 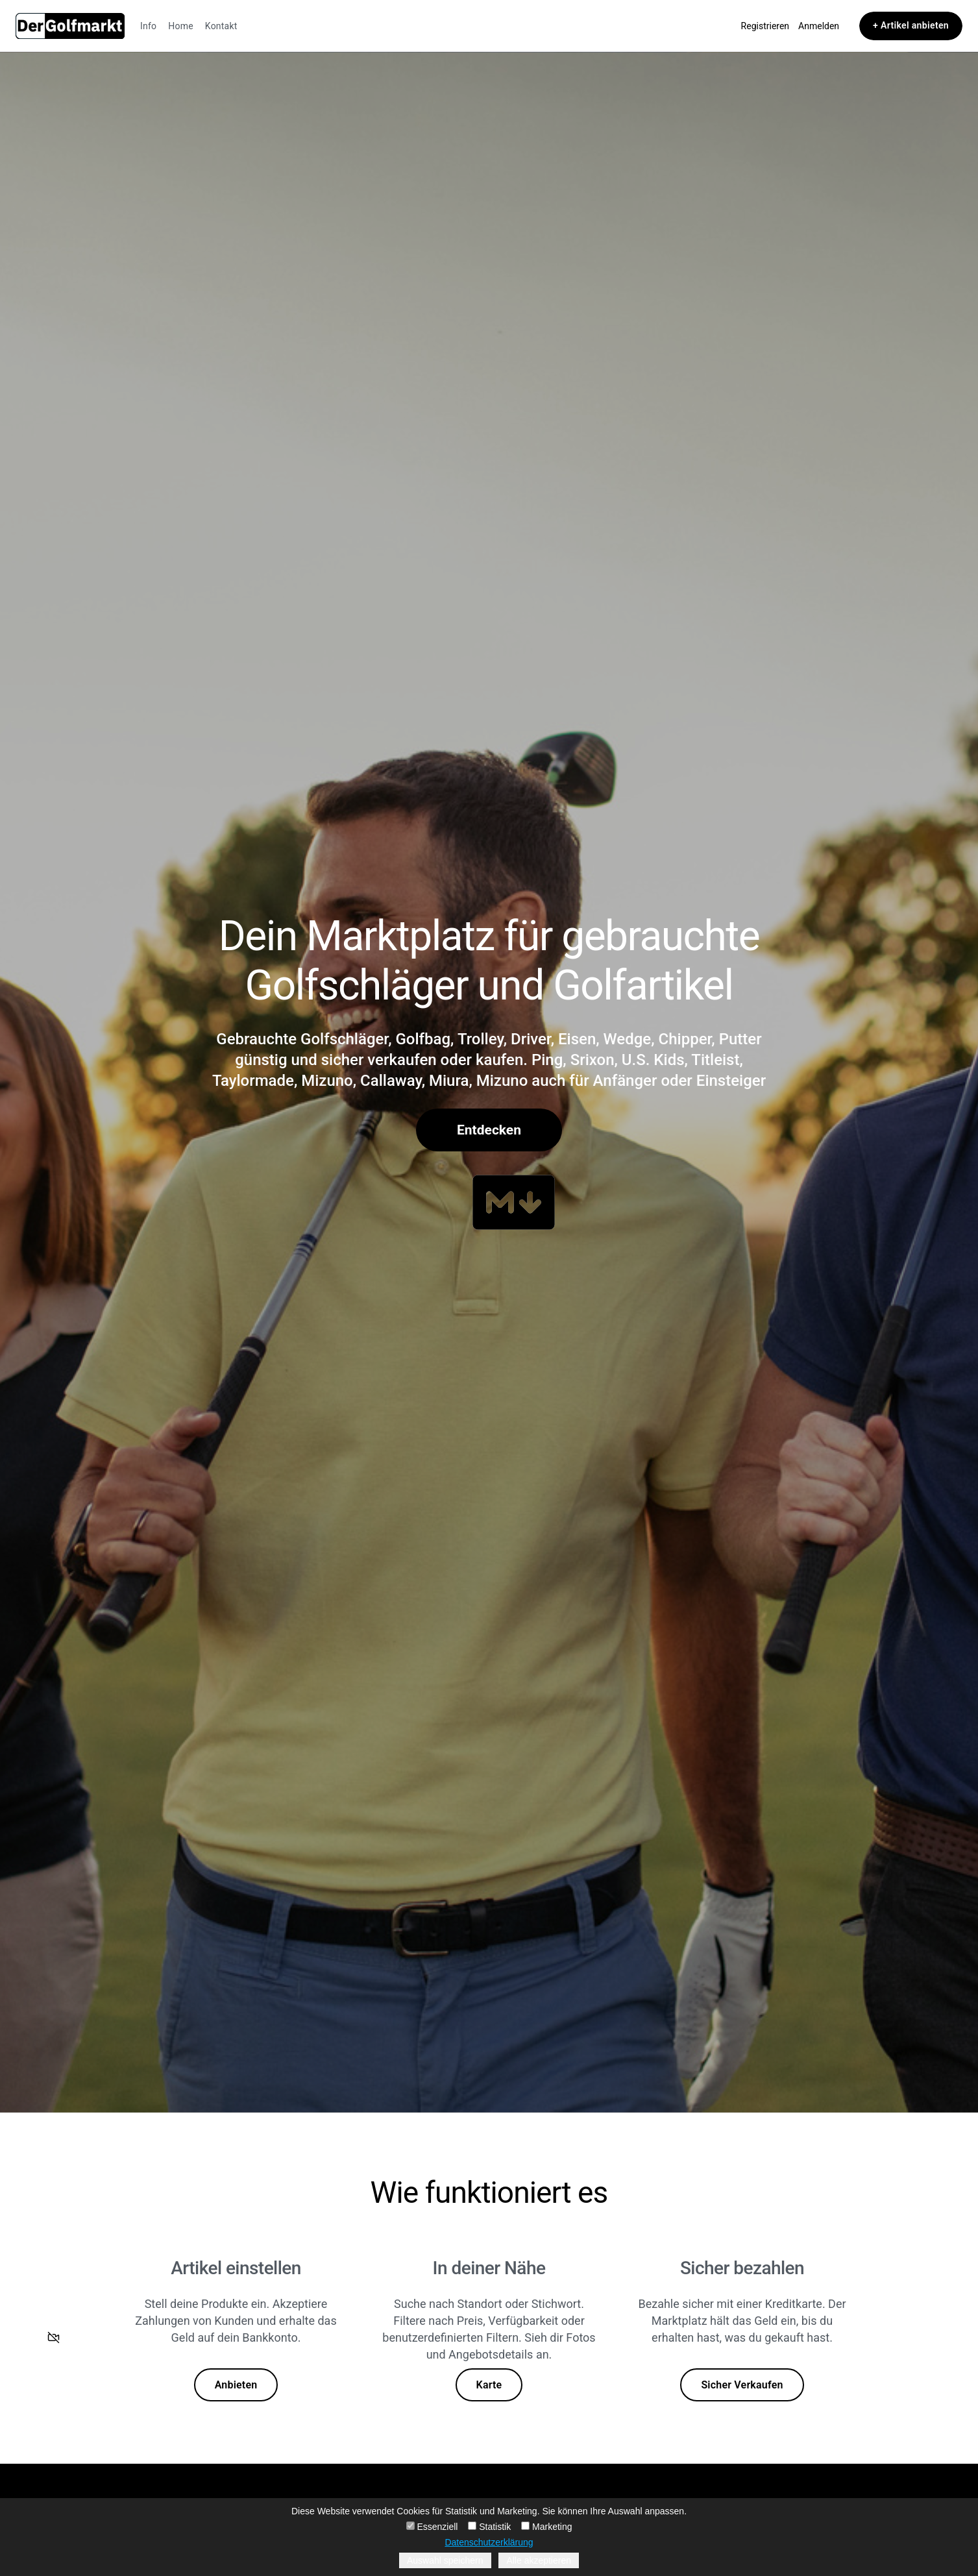 I want to click on turn off camera or disable video, so click(x=53, y=2337).